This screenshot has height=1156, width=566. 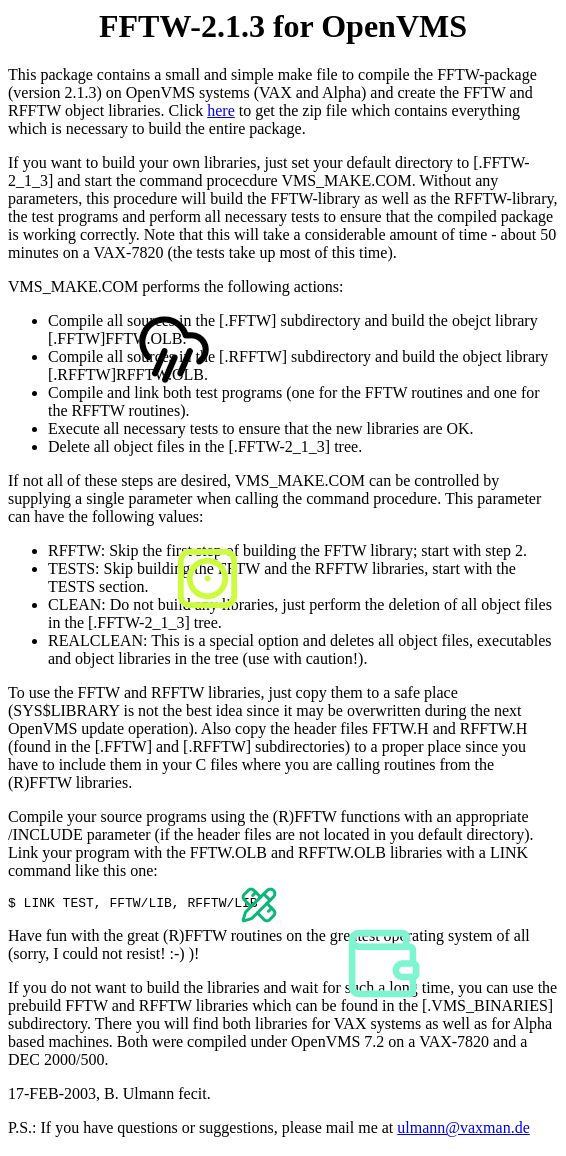 What do you see at coordinates (259, 905) in the screenshot?
I see `access design or editing tools` at bounding box center [259, 905].